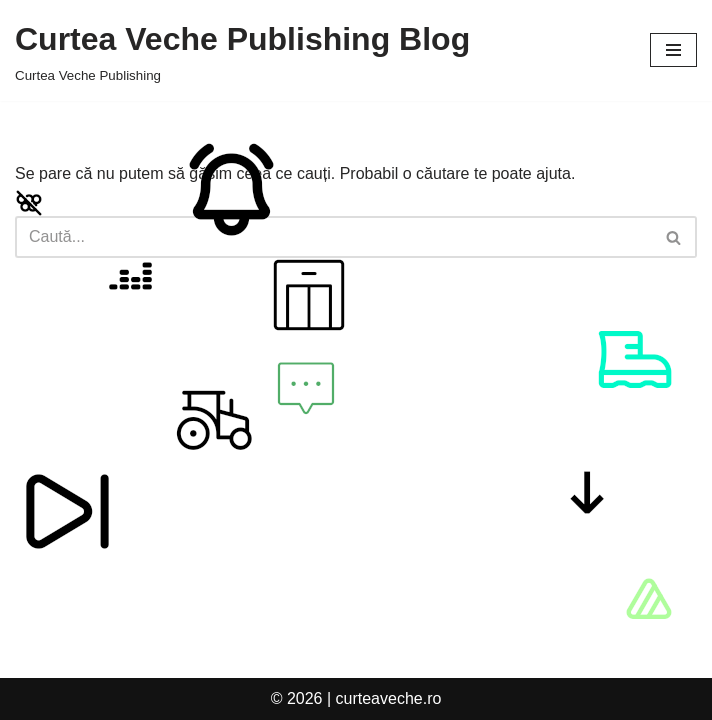  Describe the element at coordinates (130, 277) in the screenshot. I see `open Deezer music streaming app` at that location.